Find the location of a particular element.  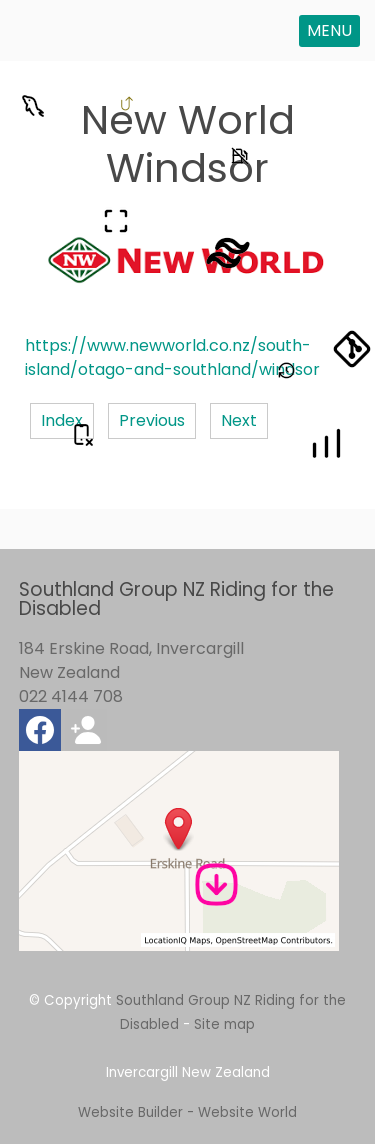

redo or repeat last action is located at coordinates (126, 103).